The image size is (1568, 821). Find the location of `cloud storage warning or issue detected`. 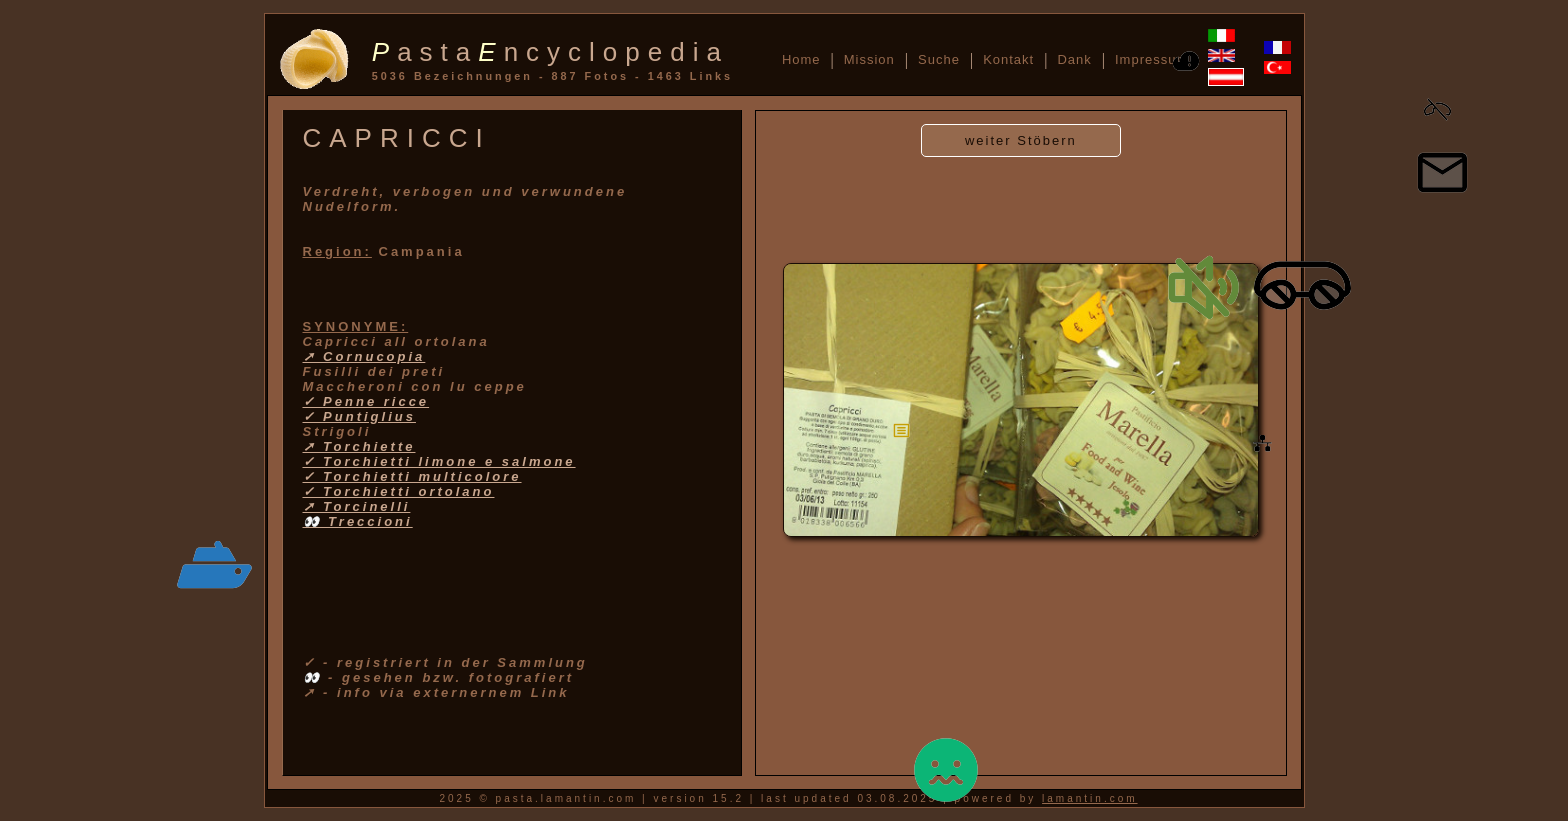

cloud storage warning or issue detected is located at coordinates (1186, 61).